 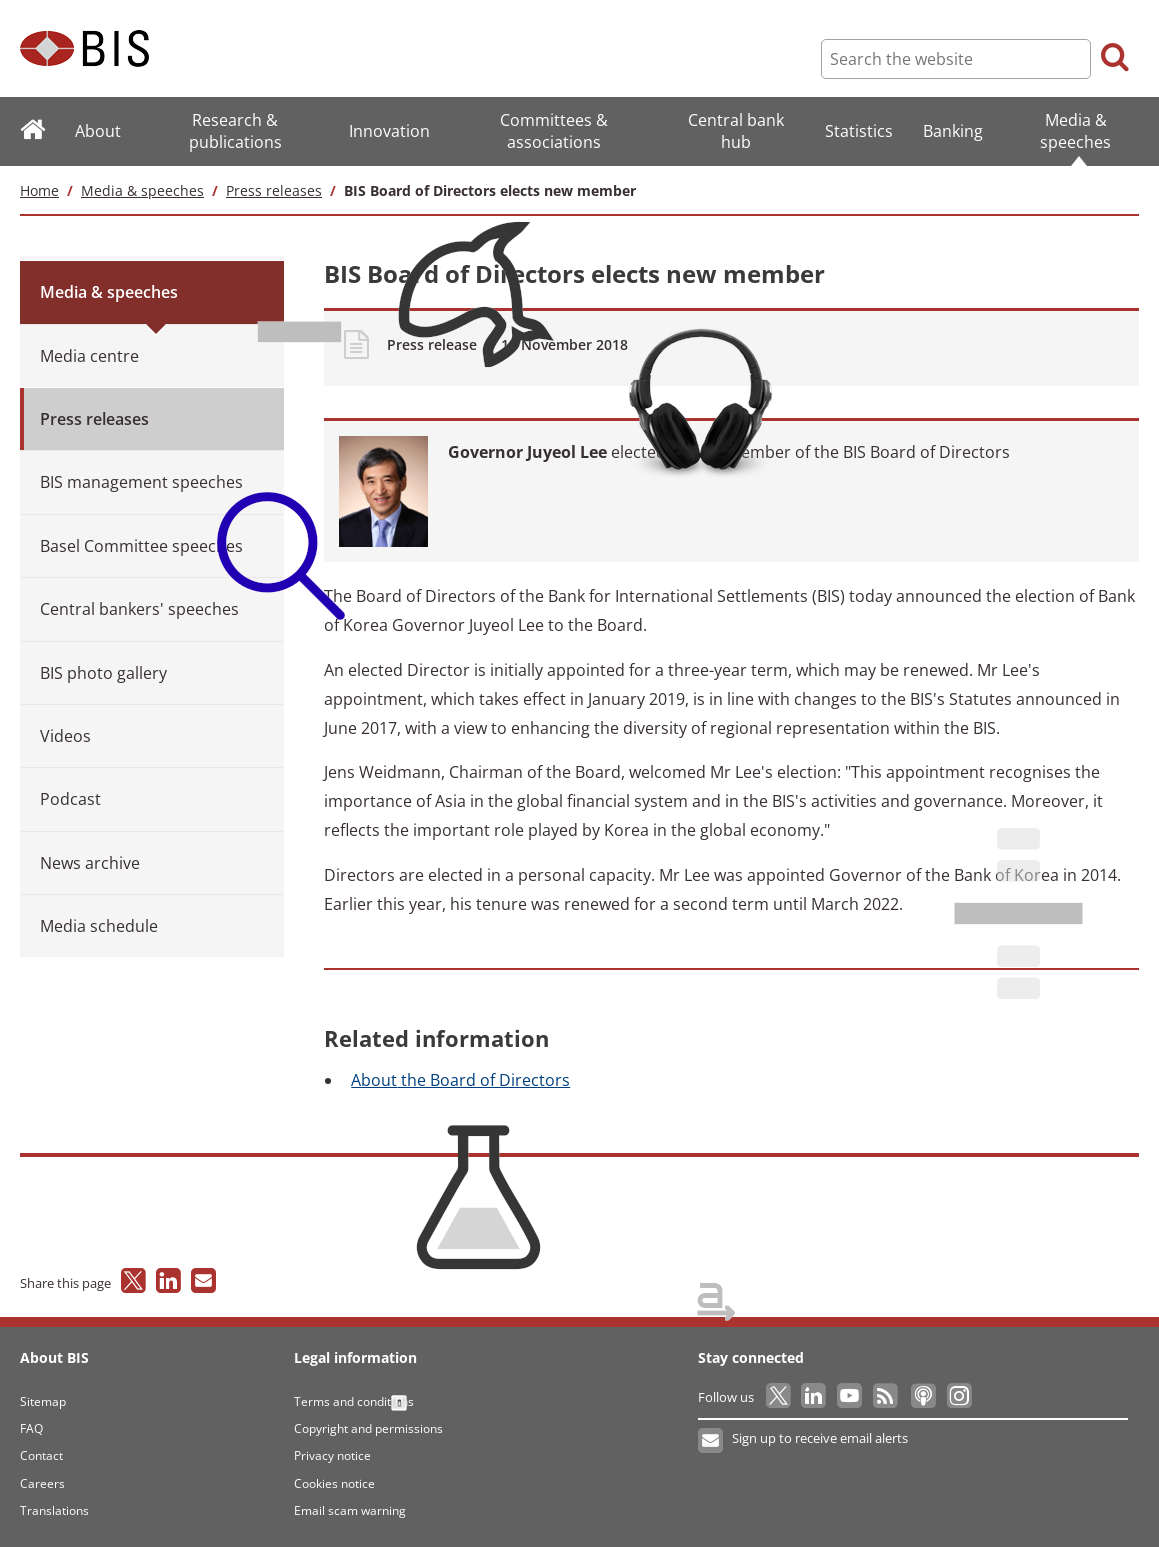 I want to click on shut down or power off the system, so click(x=399, y=1403).